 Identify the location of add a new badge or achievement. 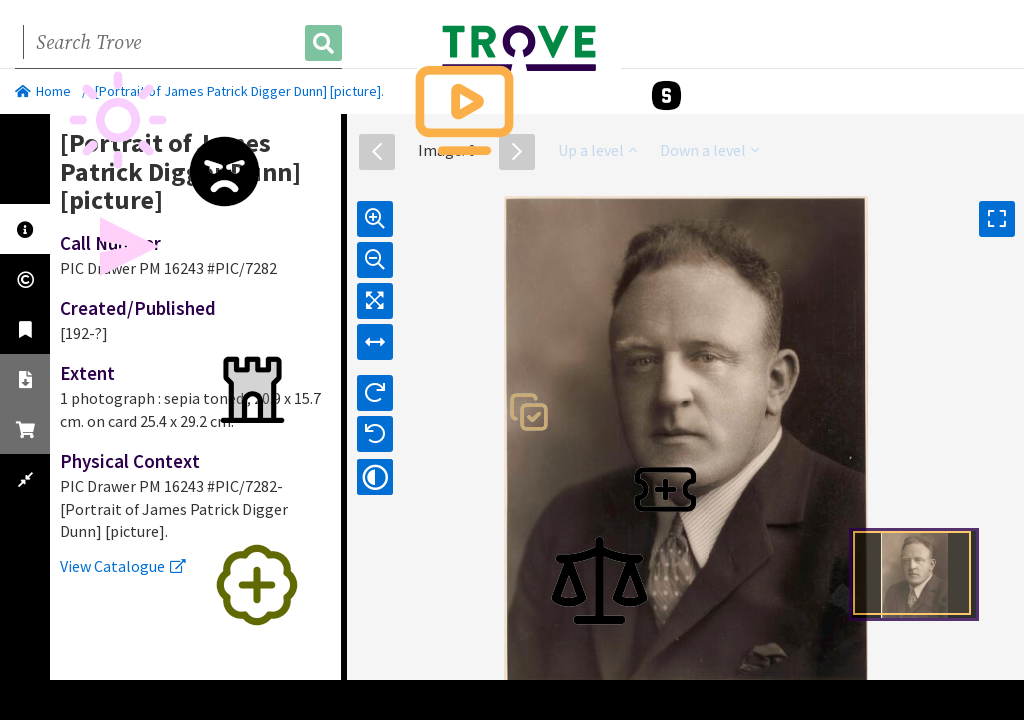
(257, 585).